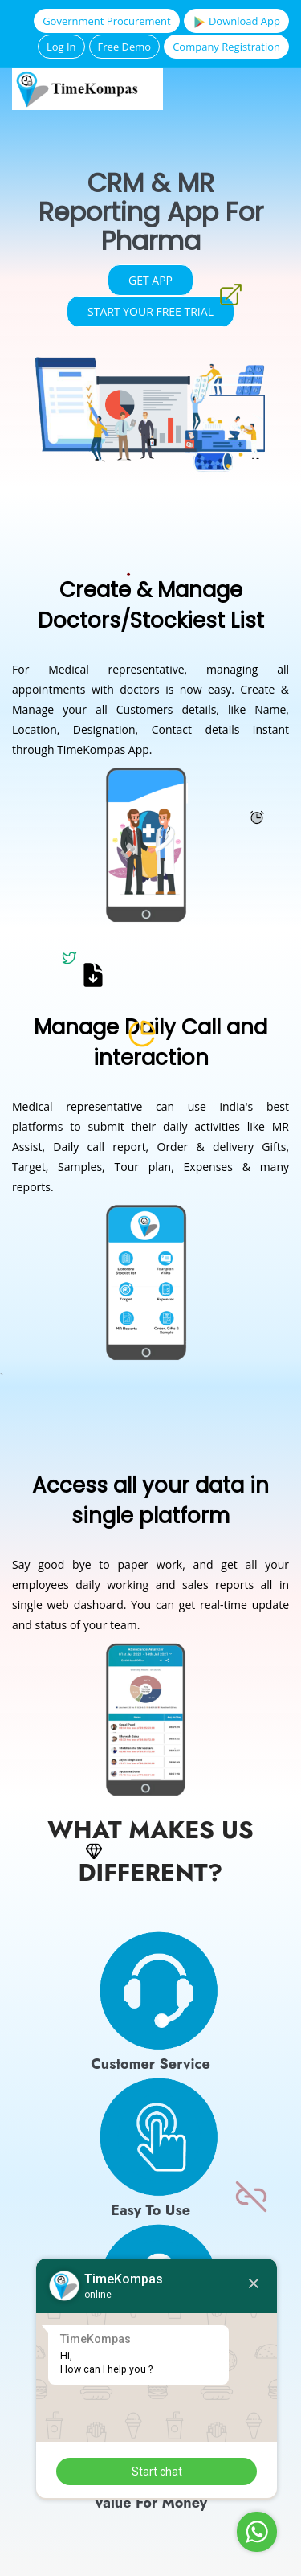  I want to click on set an alarm or timer, so click(257, 817).